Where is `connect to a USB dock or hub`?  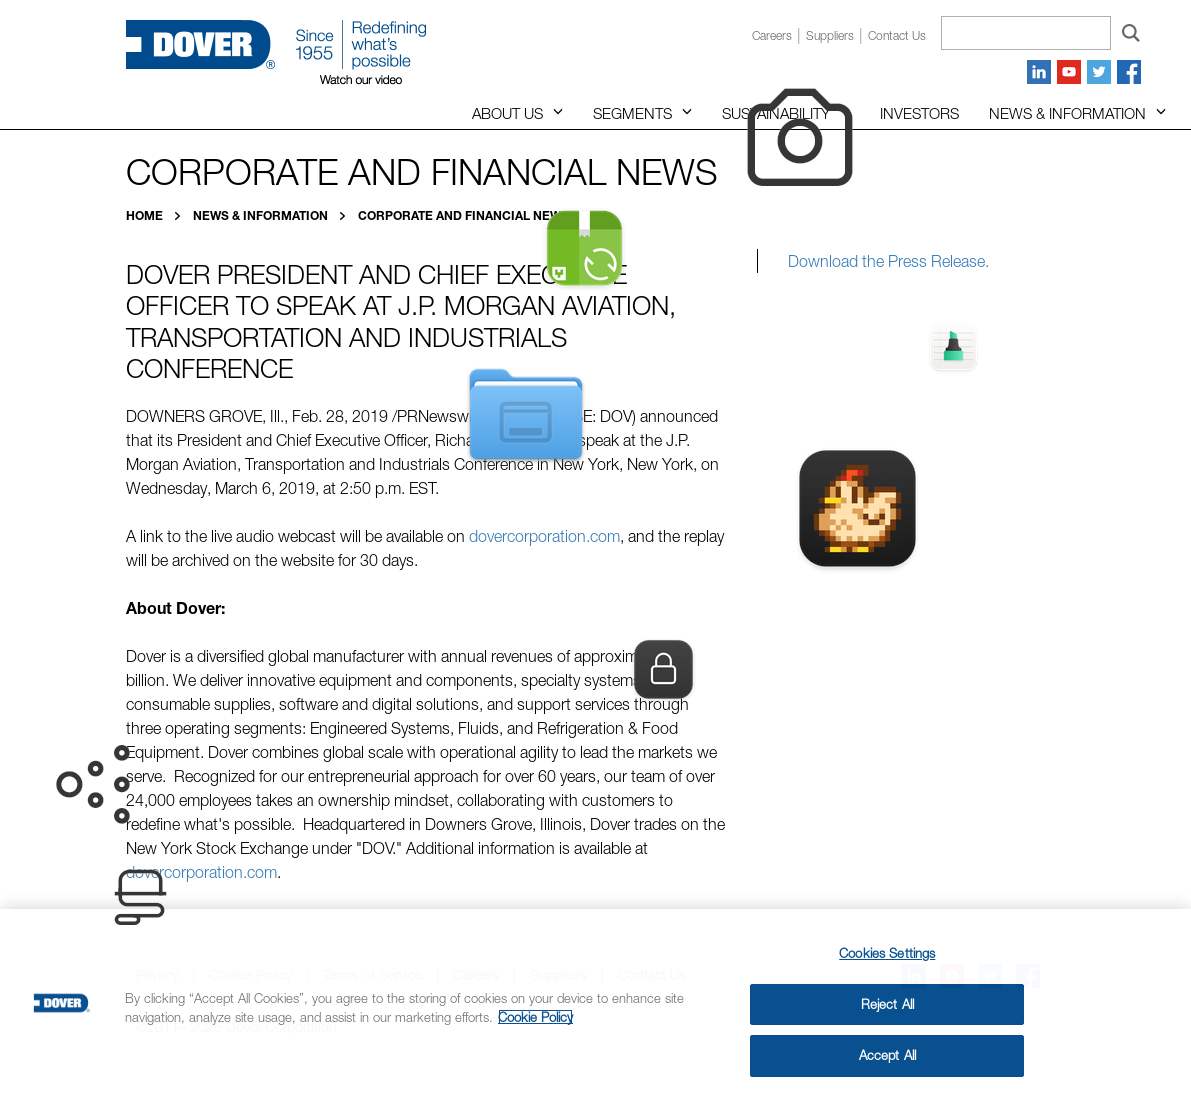 connect to a USB dock or hub is located at coordinates (140, 895).